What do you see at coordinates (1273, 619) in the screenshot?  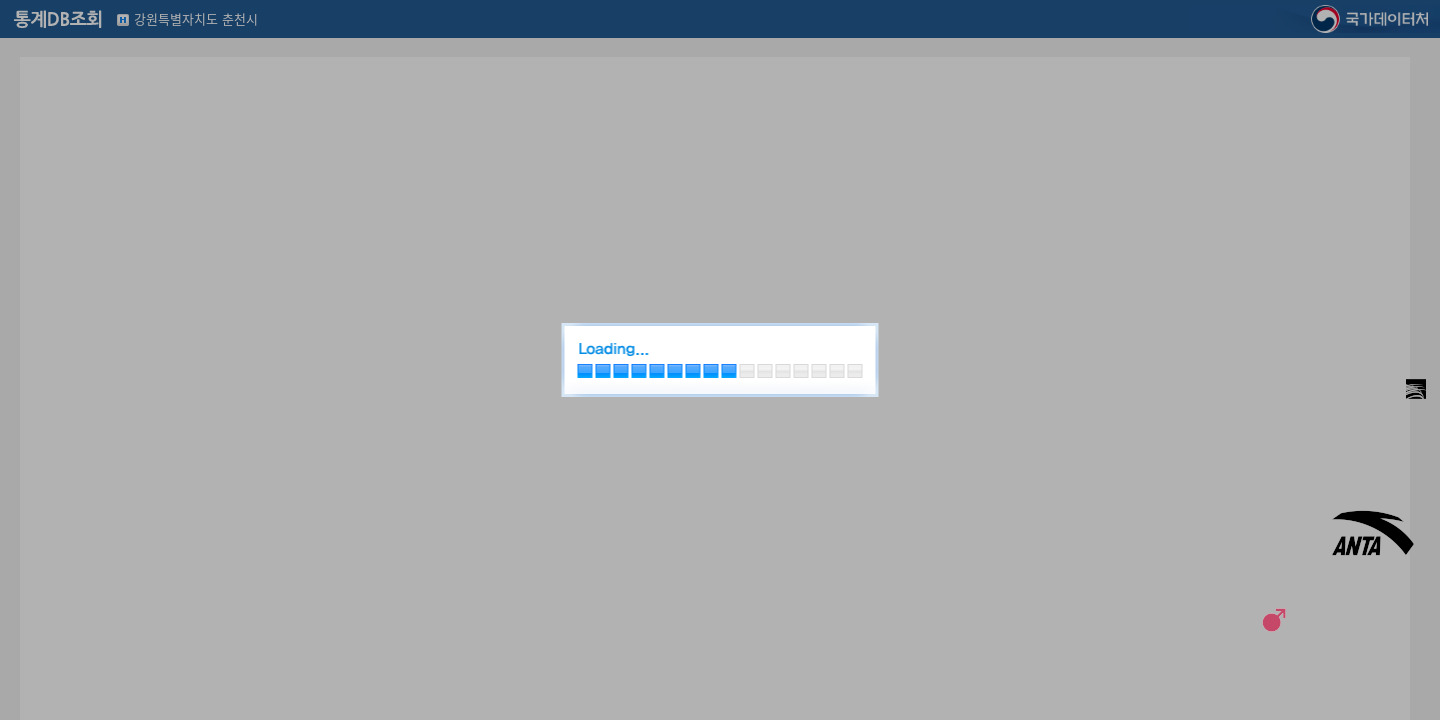 I see `indicates male or men's section` at bounding box center [1273, 619].